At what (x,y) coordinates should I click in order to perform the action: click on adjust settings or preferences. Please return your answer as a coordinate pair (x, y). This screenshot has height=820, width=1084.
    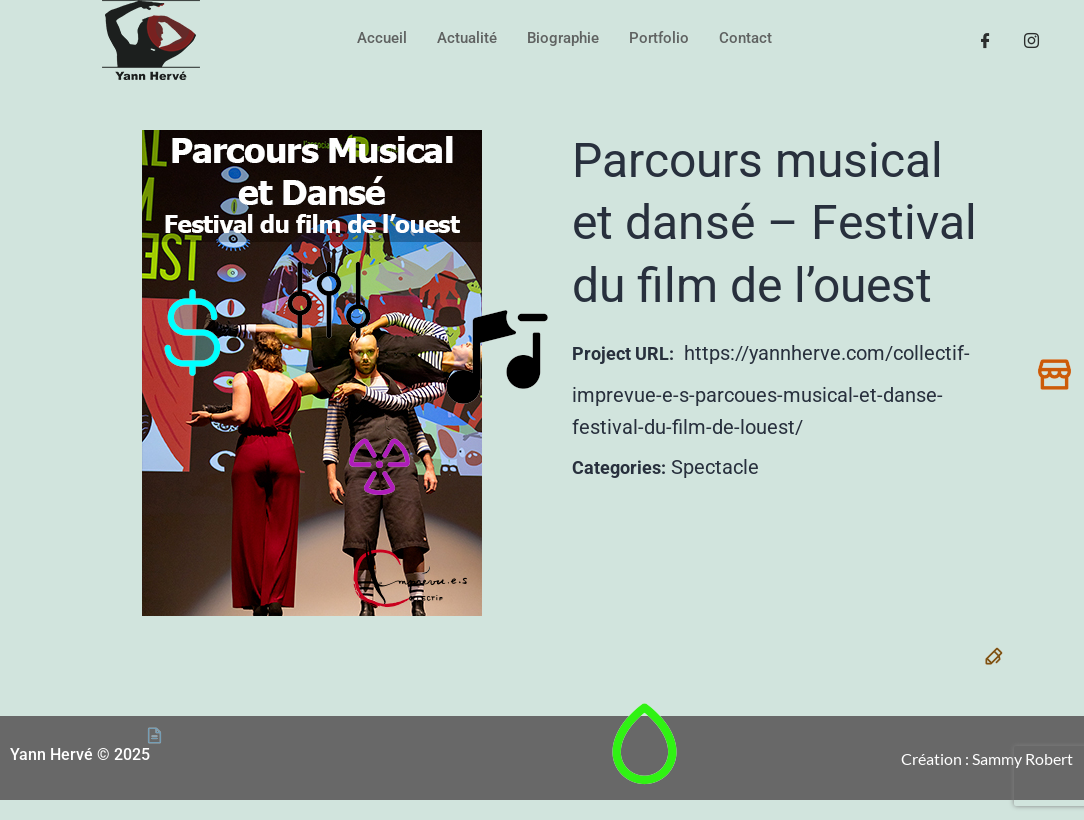
    Looking at the image, I should click on (329, 300).